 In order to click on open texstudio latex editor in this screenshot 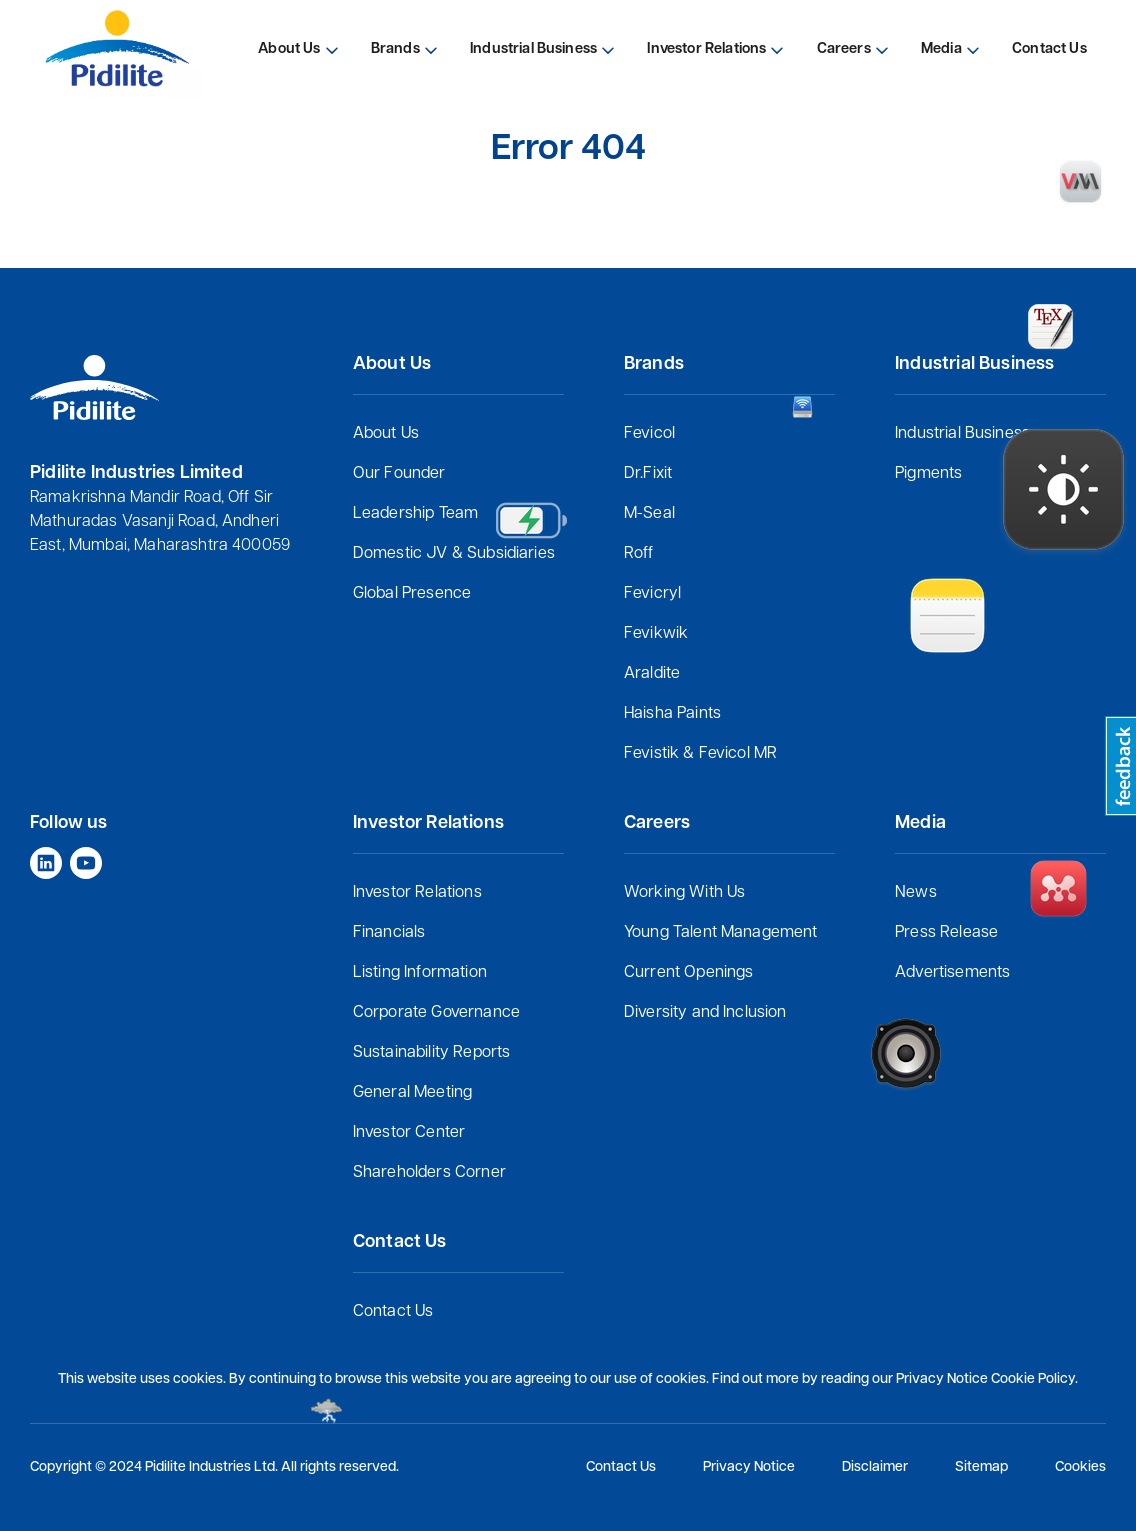, I will do `click(1050, 326)`.